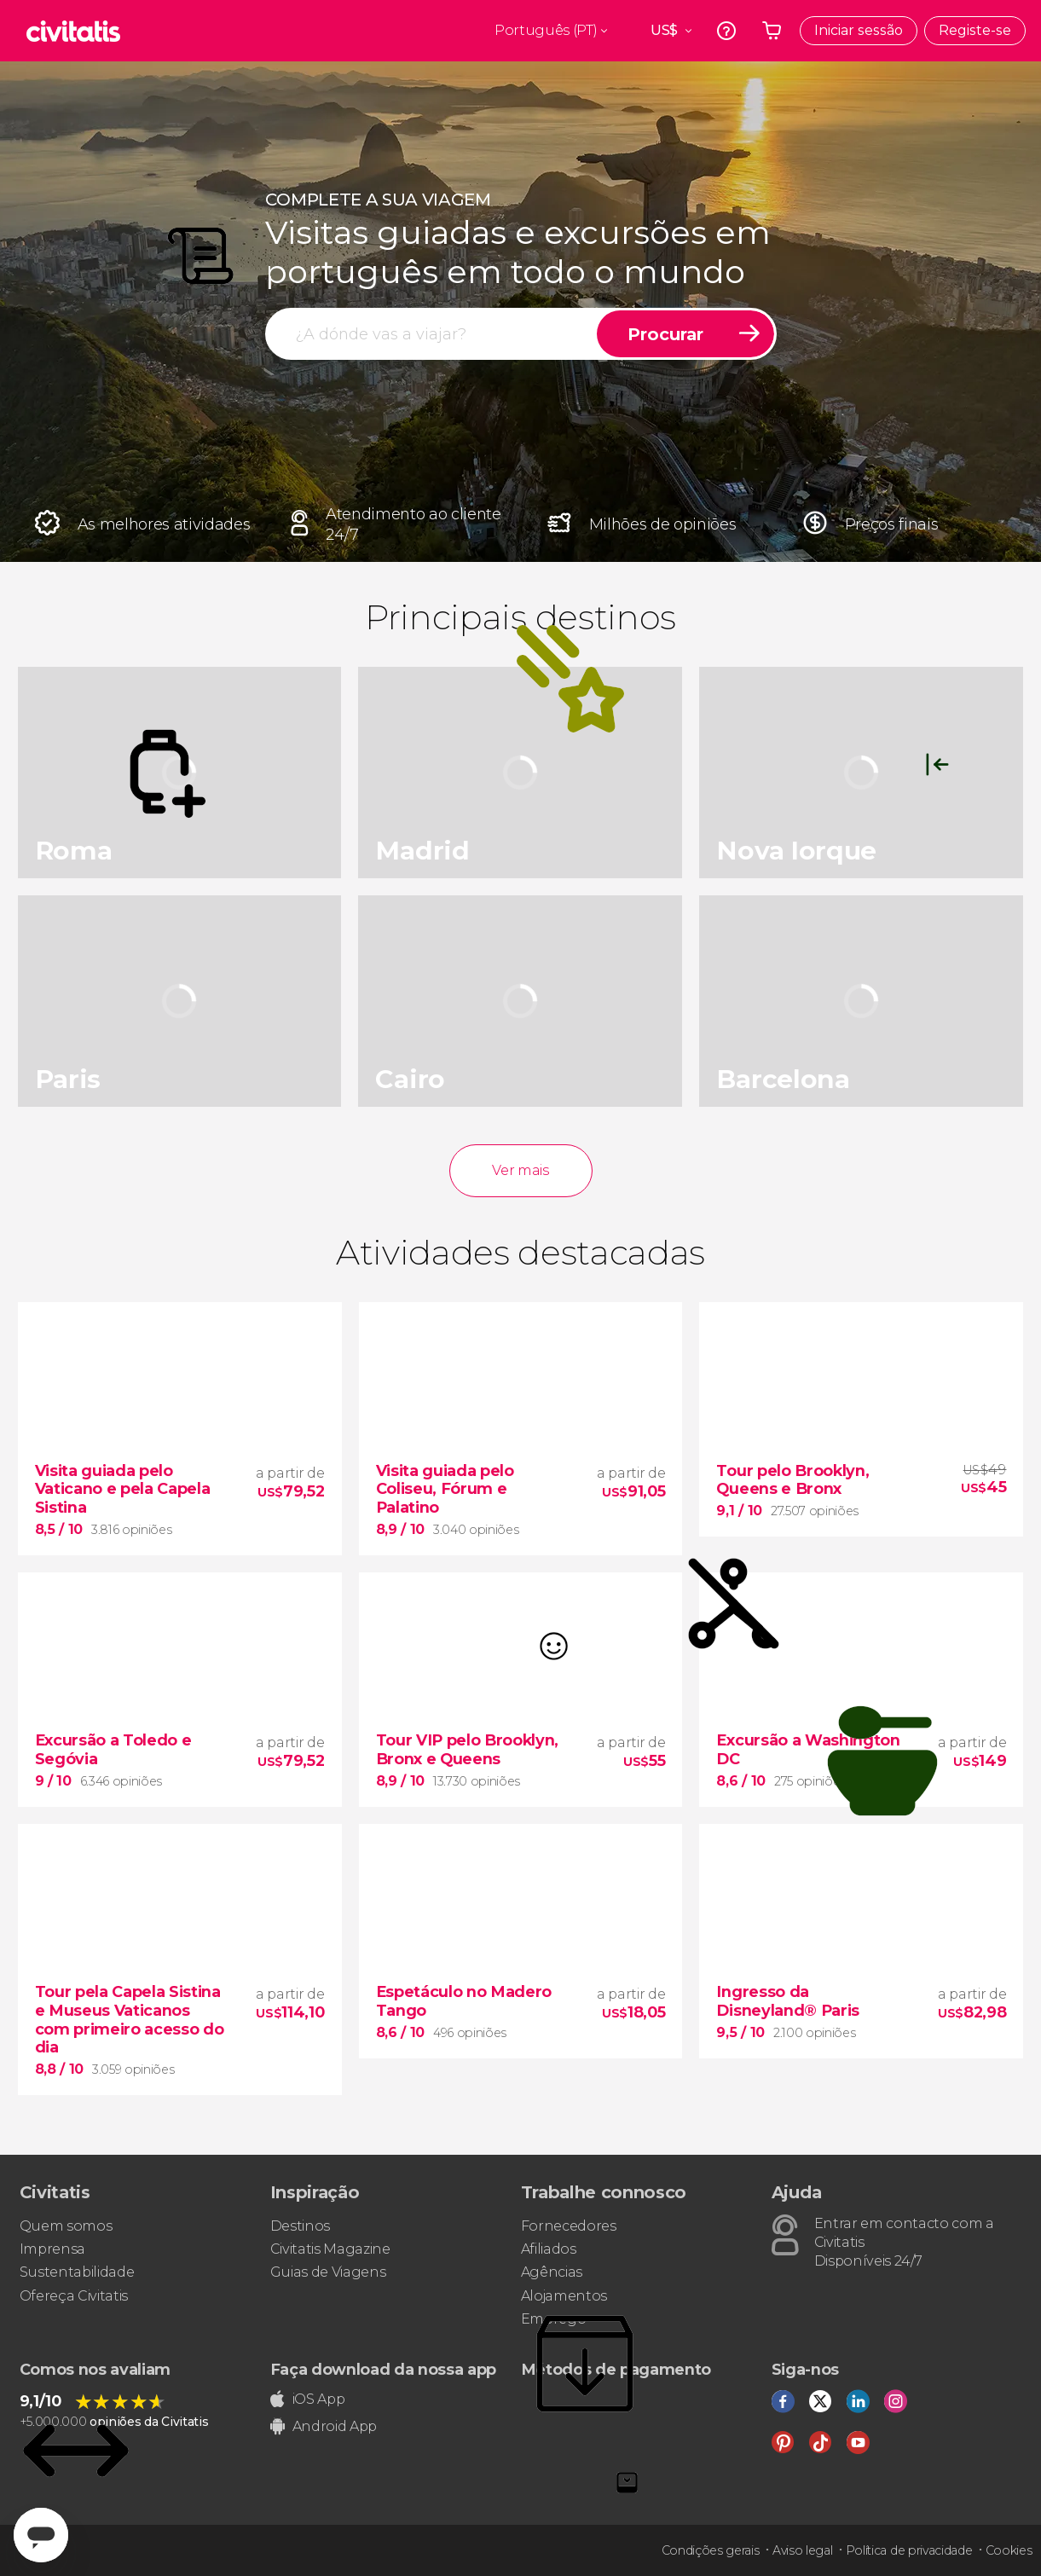  What do you see at coordinates (159, 772) in the screenshot?
I see `add a new smartwatch device` at bounding box center [159, 772].